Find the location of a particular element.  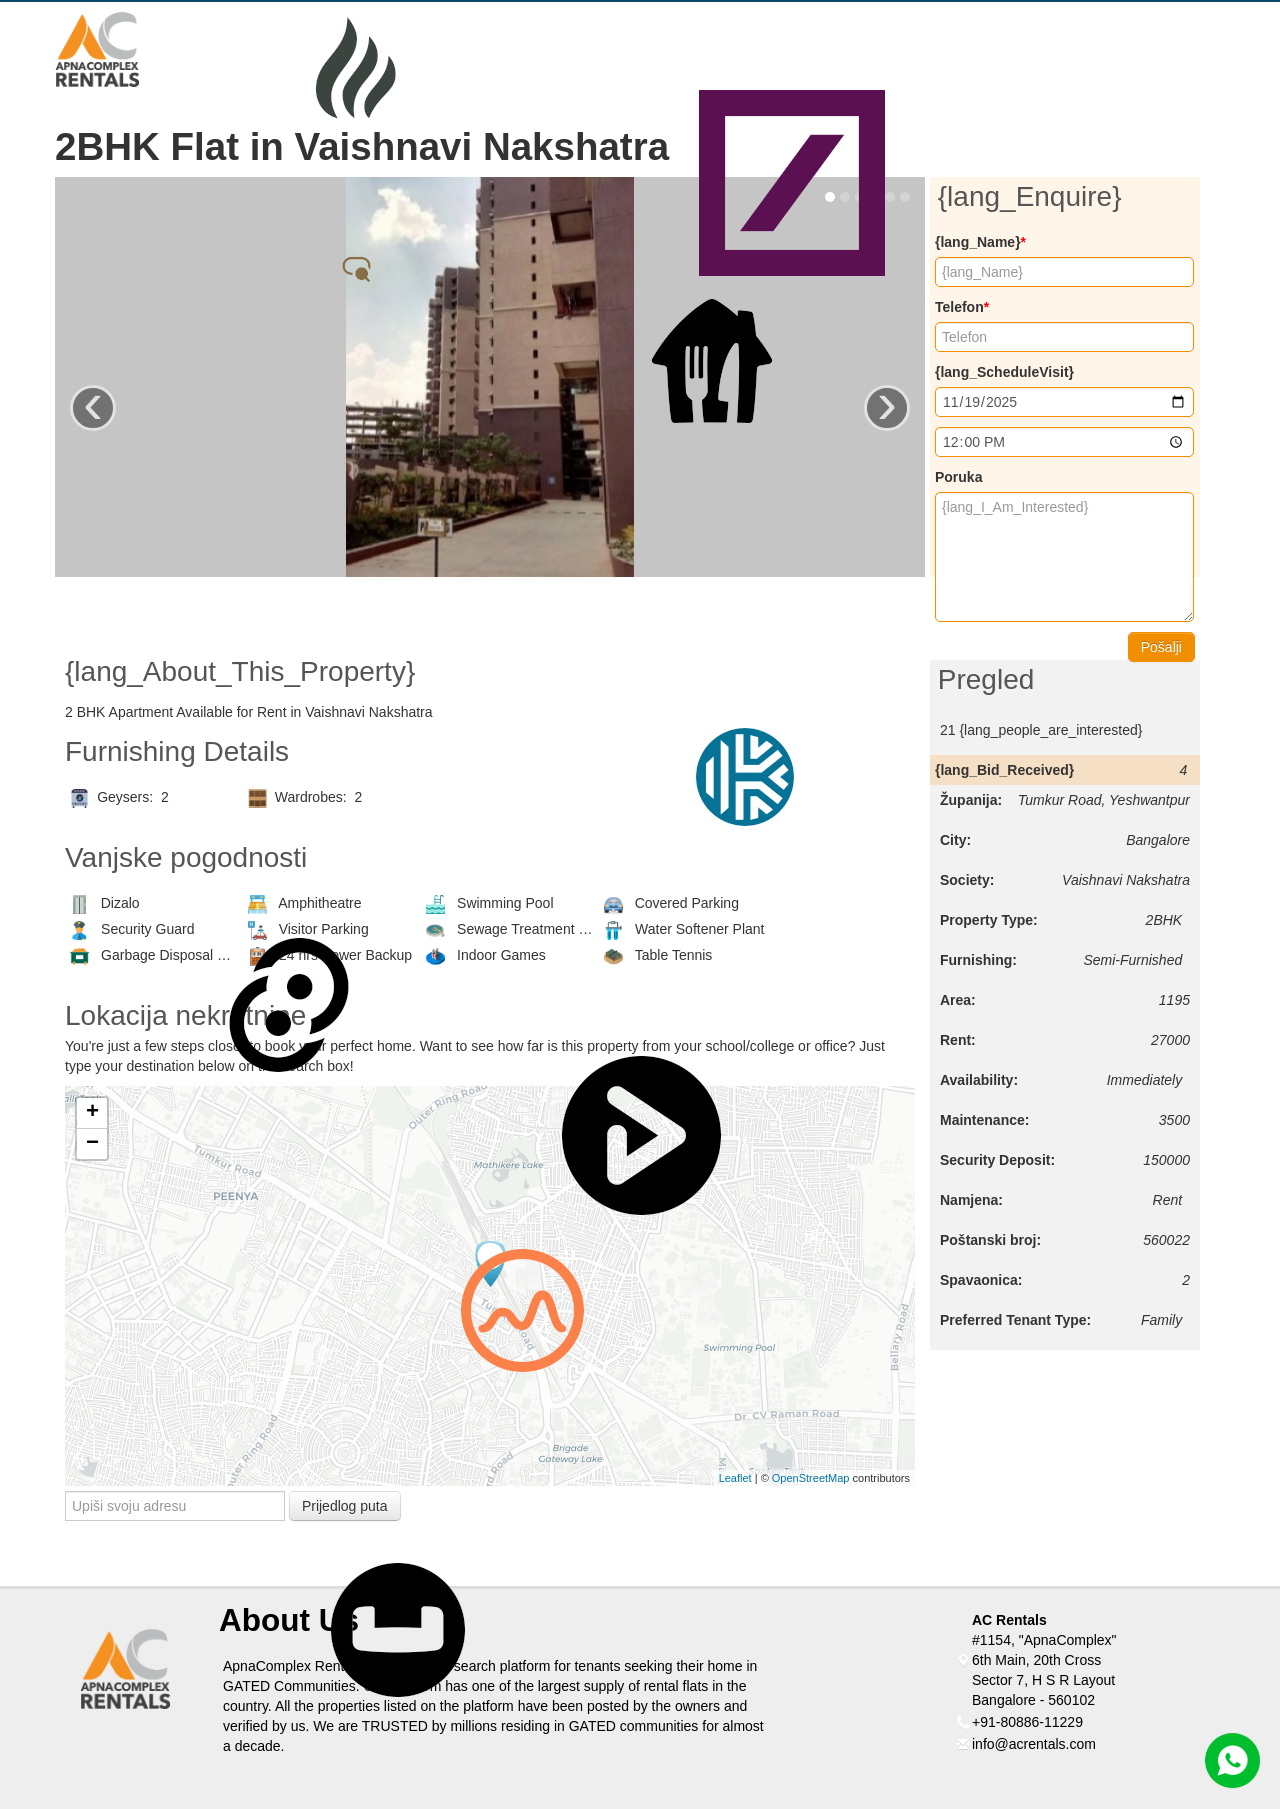

couchbase database service logo is located at coordinates (398, 1630).